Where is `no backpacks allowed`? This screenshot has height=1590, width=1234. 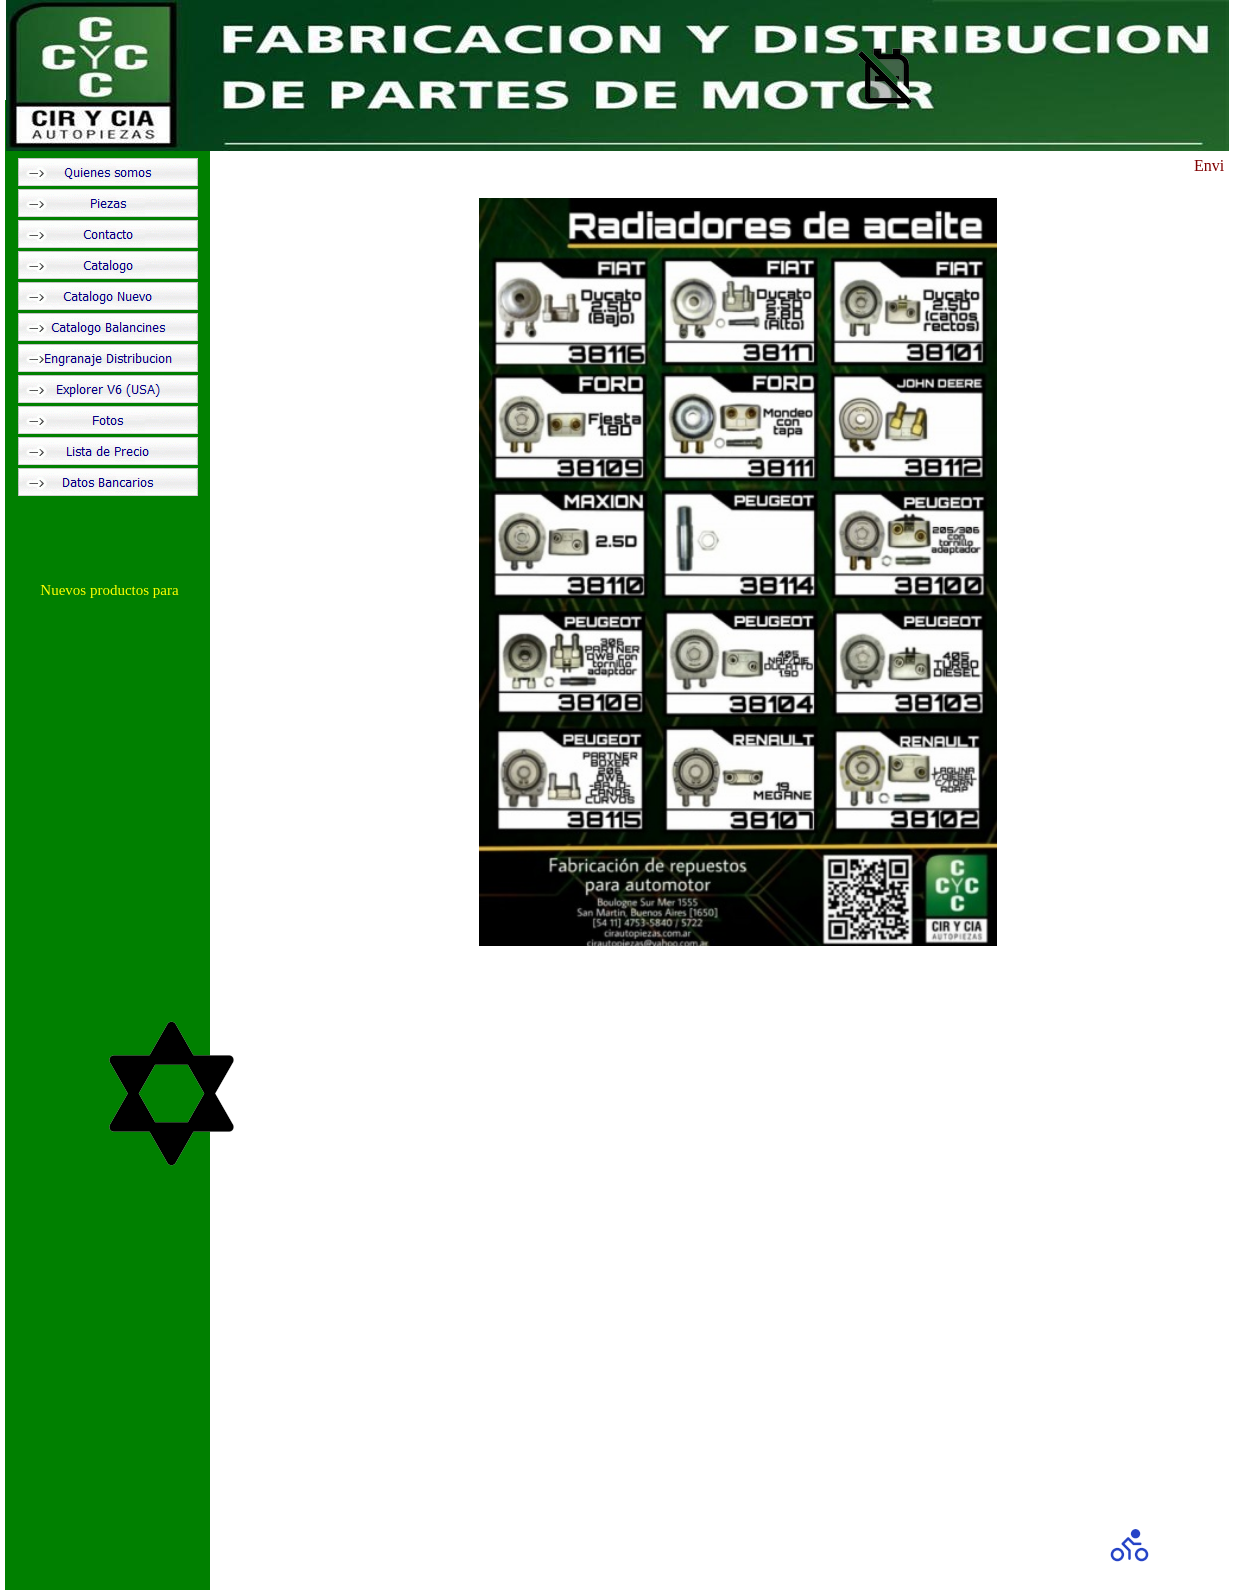 no backpacks allowed is located at coordinates (887, 76).